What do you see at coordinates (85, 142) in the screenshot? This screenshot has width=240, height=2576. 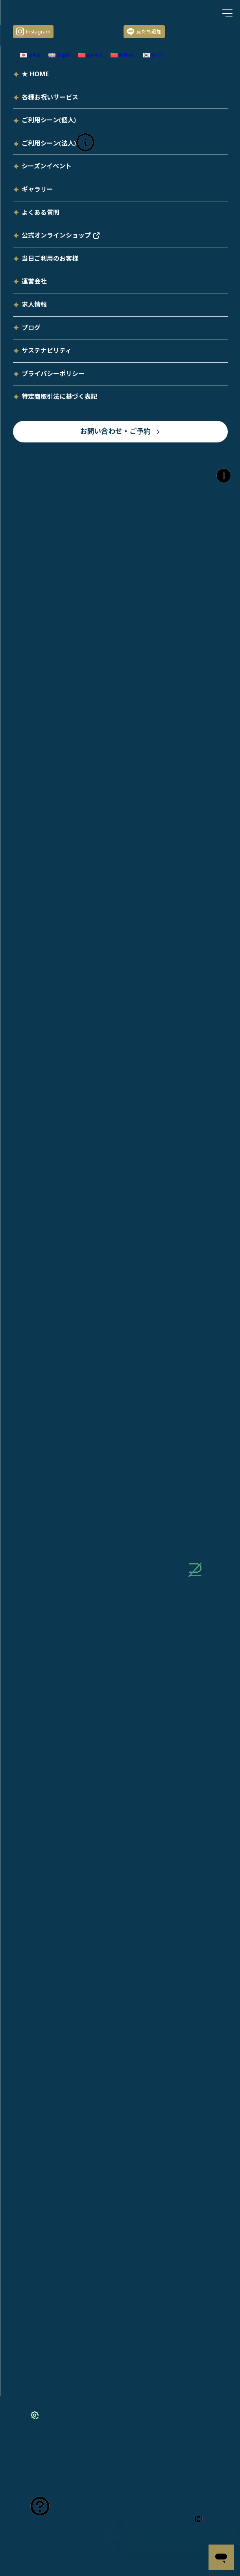 I see `view more information or details` at bounding box center [85, 142].